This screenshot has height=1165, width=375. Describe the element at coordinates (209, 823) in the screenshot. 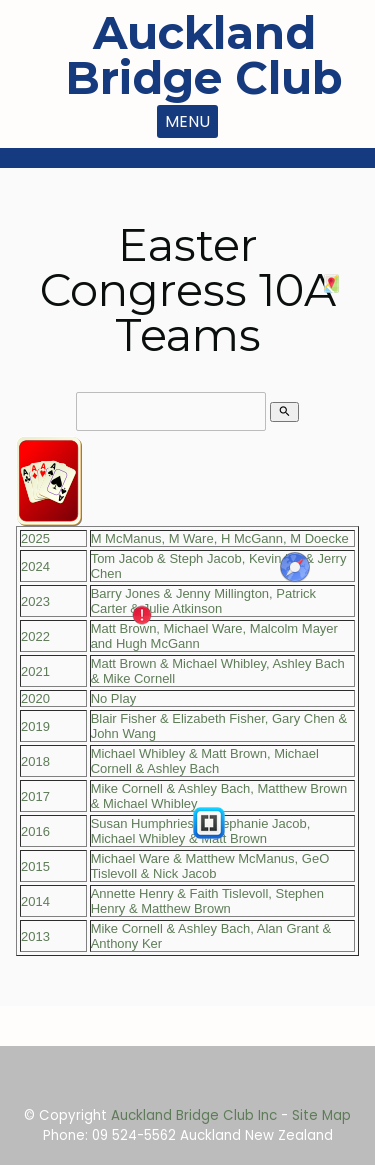

I see `open brackets code editor` at that location.